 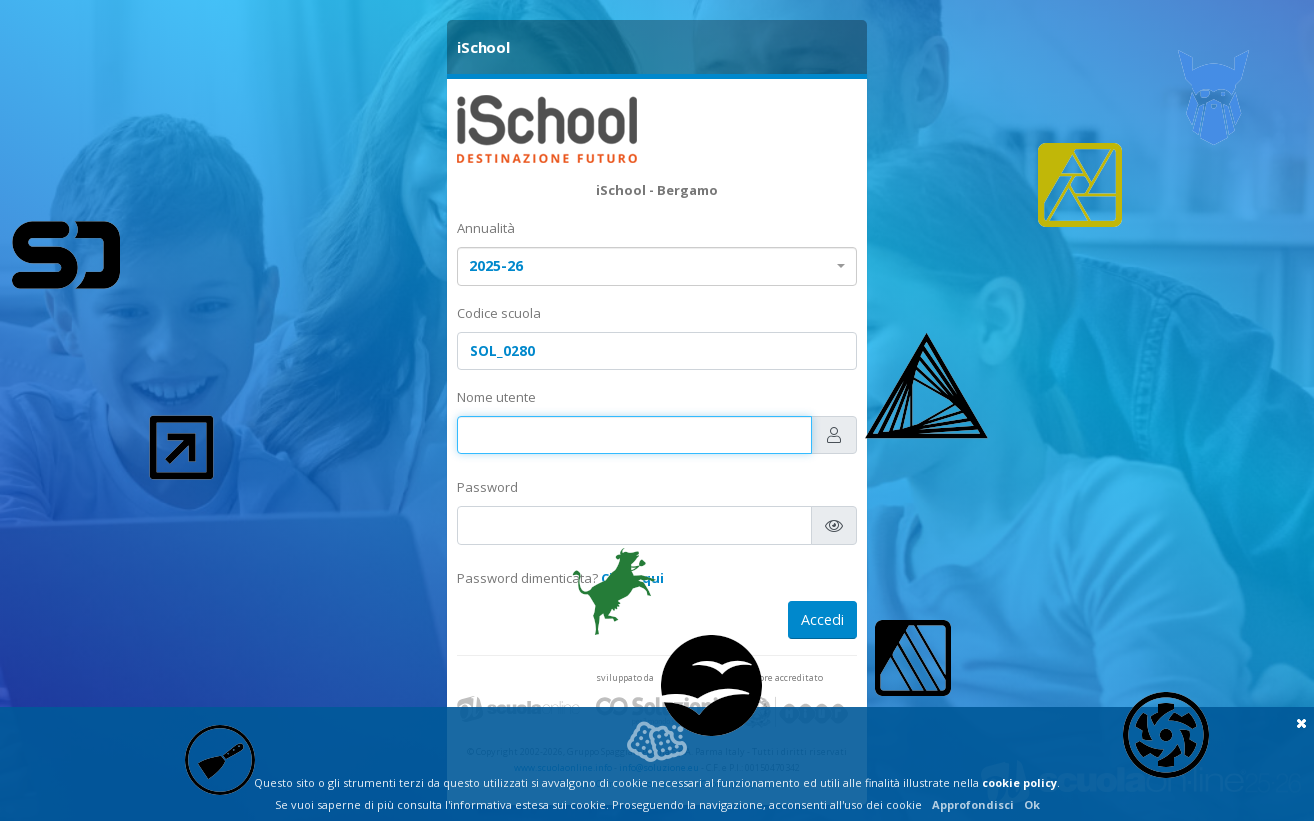 What do you see at coordinates (913, 658) in the screenshot?
I see `open Affinity Publisher application` at bounding box center [913, 658].